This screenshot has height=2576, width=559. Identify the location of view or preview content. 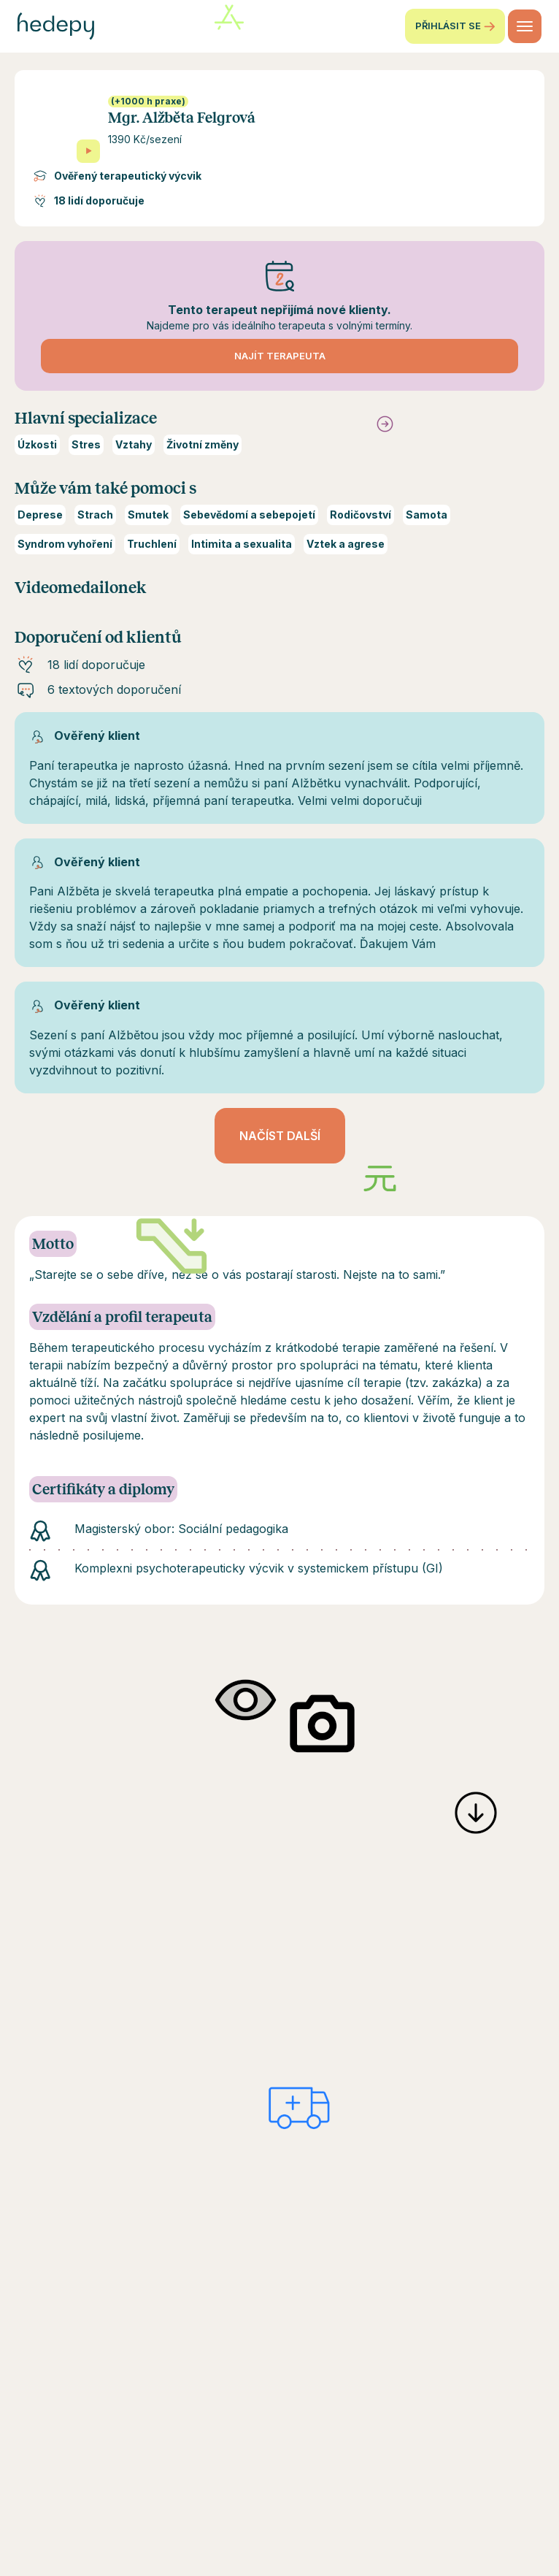
(245, 1700).